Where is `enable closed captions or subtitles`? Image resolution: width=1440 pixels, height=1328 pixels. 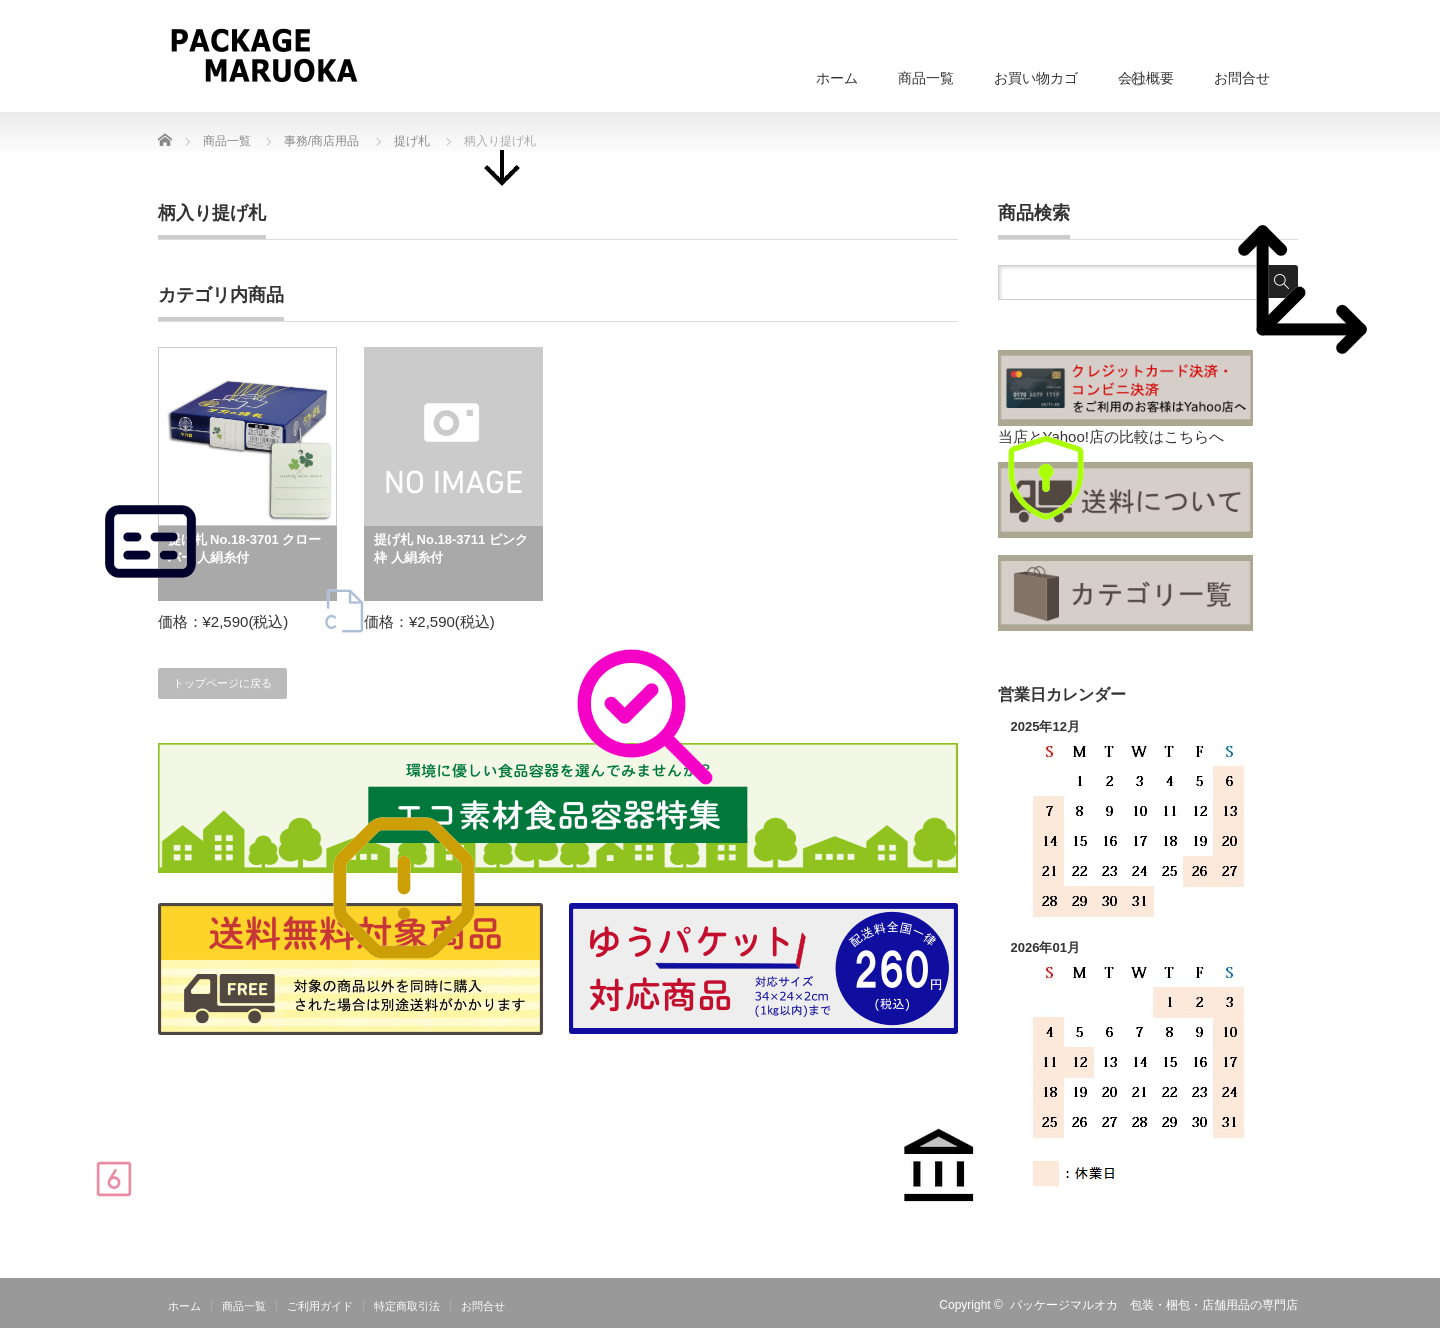 enable closed captions or subtitles is located at coordinates (150, 541).